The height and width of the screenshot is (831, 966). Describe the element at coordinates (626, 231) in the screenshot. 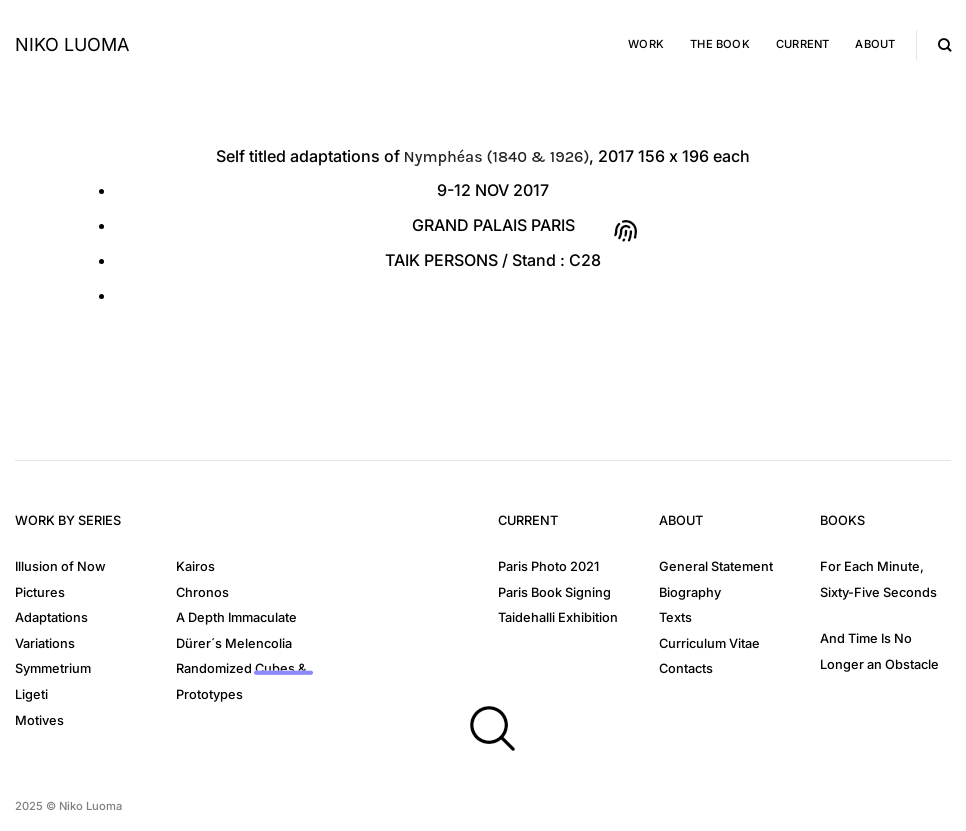

I see `authenticate with fingerprint` at that location.